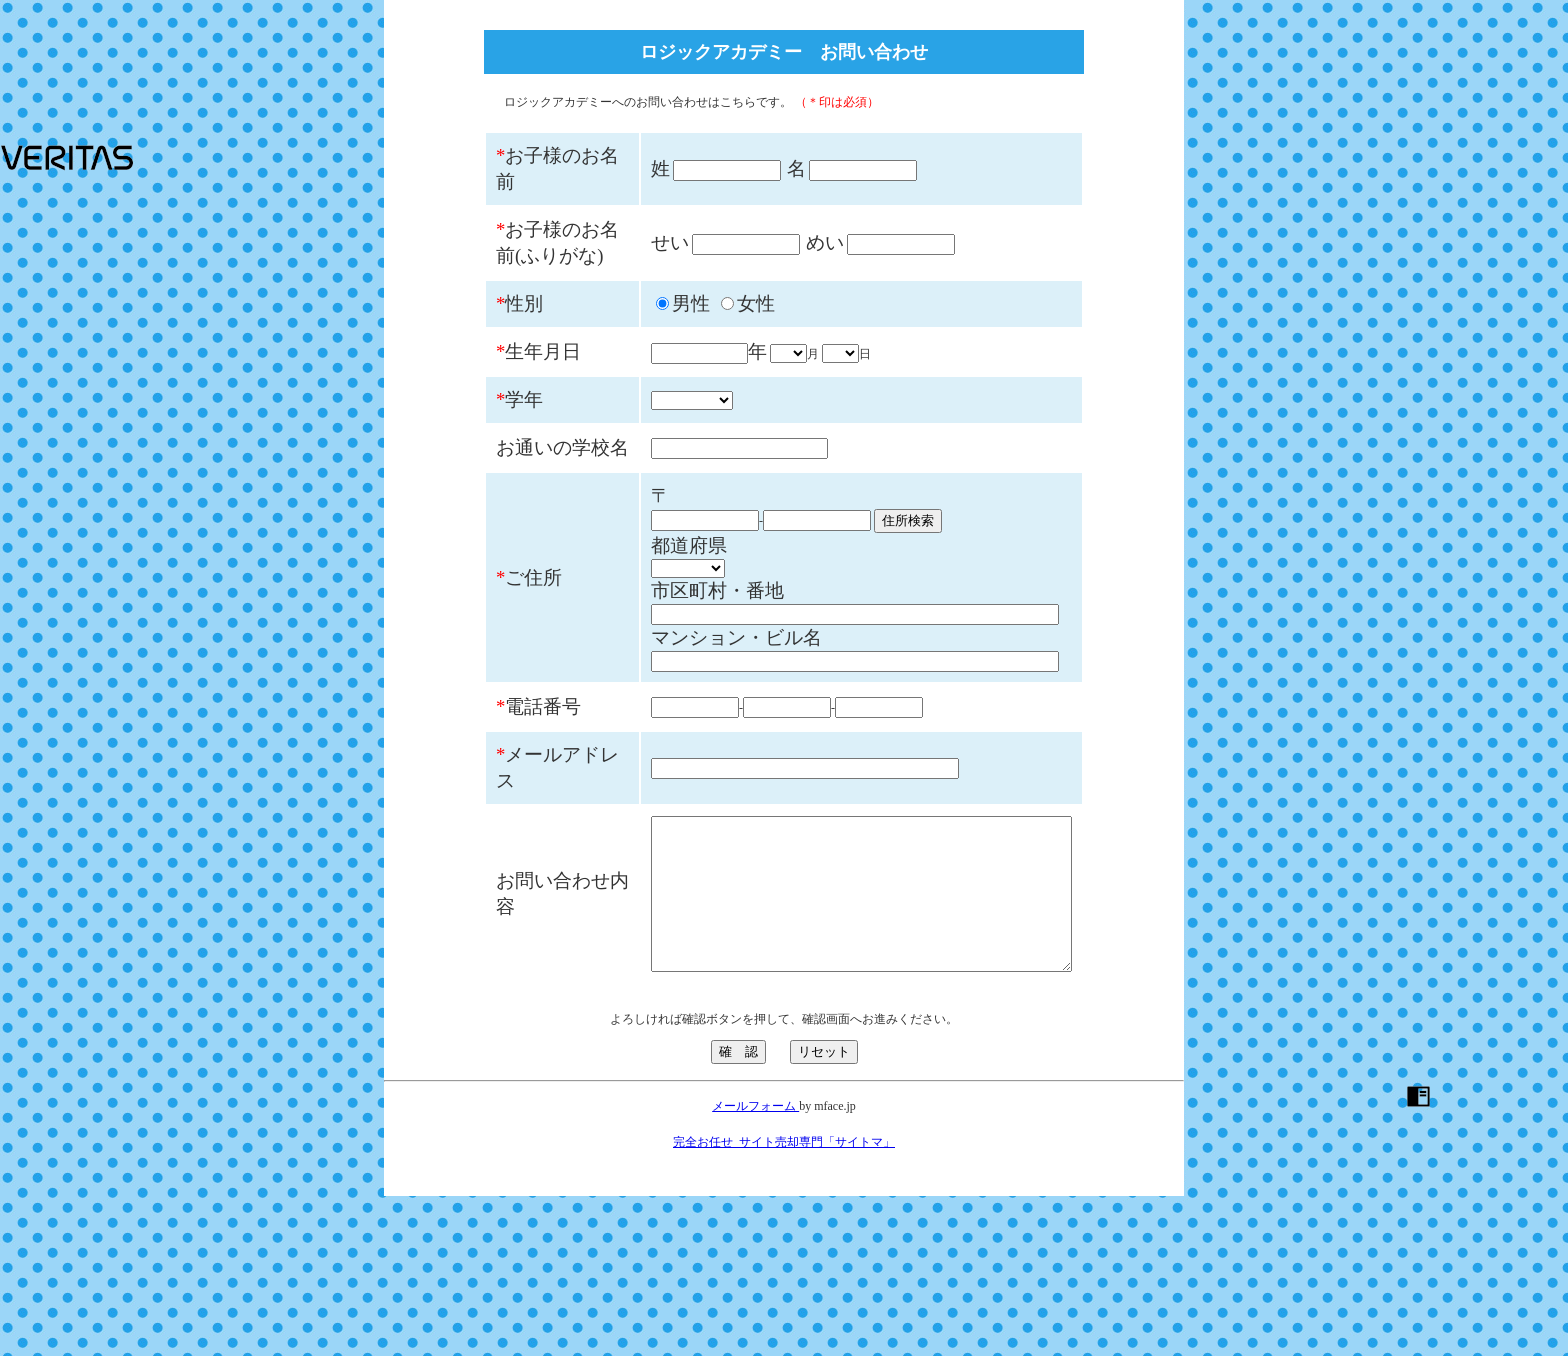 This screenshot has width=1568, height=1356. I want to click on veritas brand logo, so click(67, 158).